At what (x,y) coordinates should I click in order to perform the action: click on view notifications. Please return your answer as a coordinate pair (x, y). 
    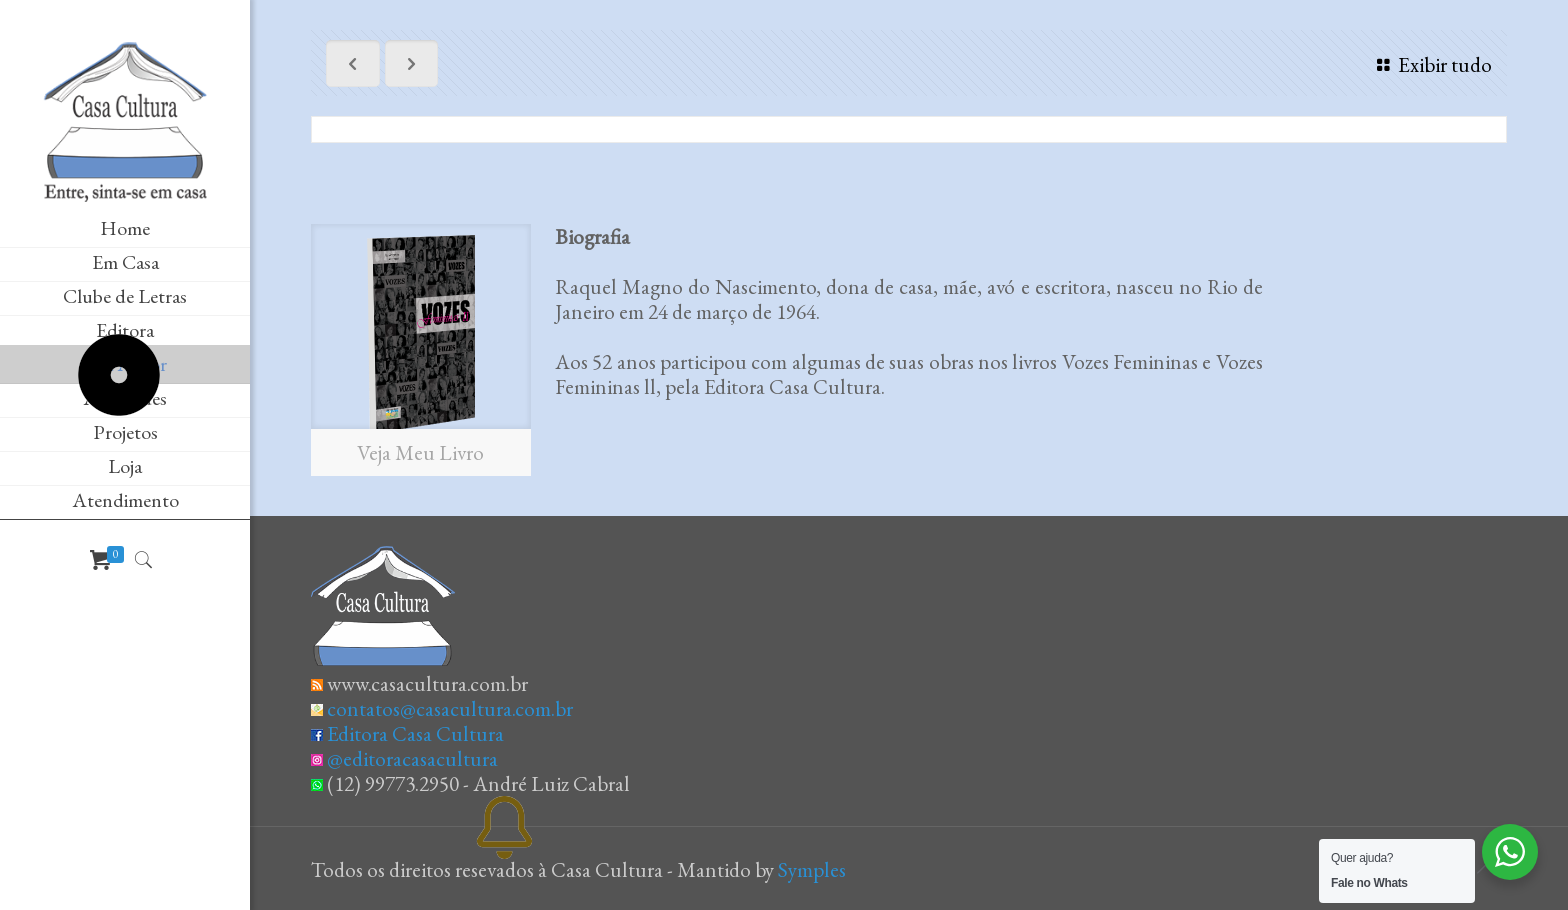
    Looking at the image, I should click on (504, 827).